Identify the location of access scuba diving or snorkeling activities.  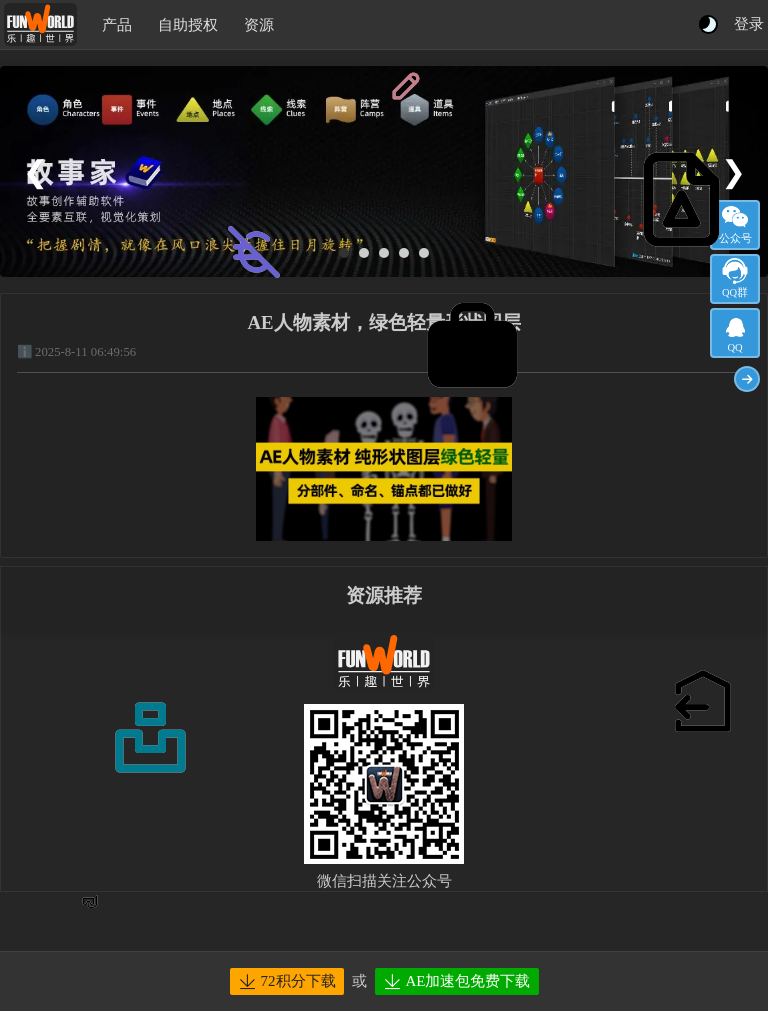
(90, 902).